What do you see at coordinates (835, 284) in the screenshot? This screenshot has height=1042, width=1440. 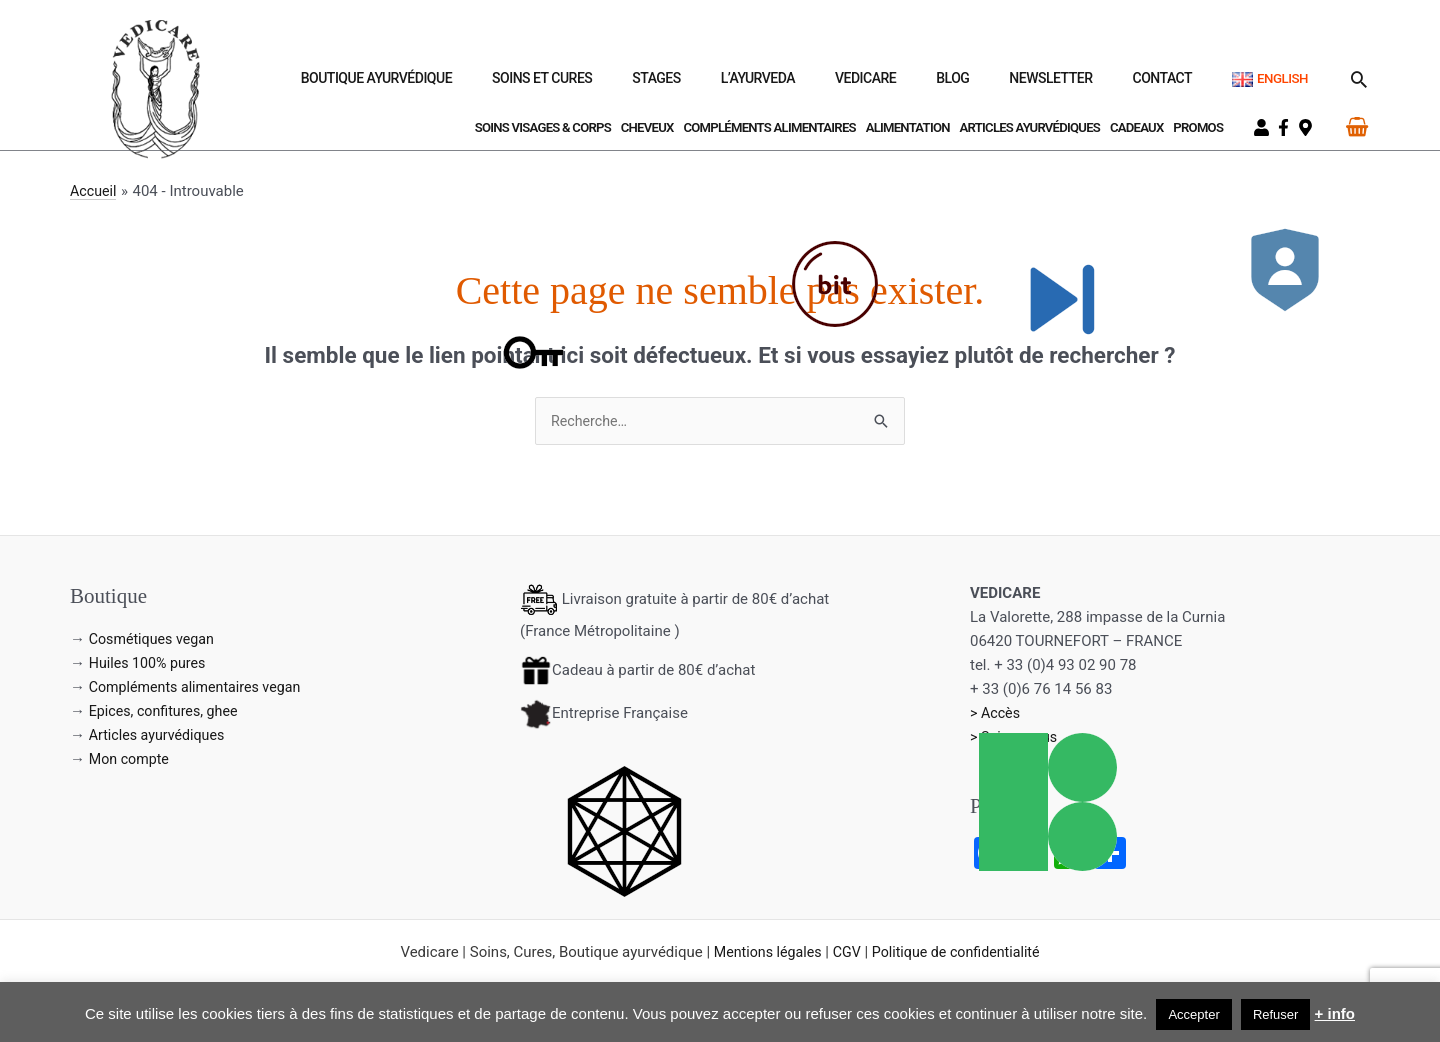 I see `bit component sharing platform logo` at bounding box center [835, 284].